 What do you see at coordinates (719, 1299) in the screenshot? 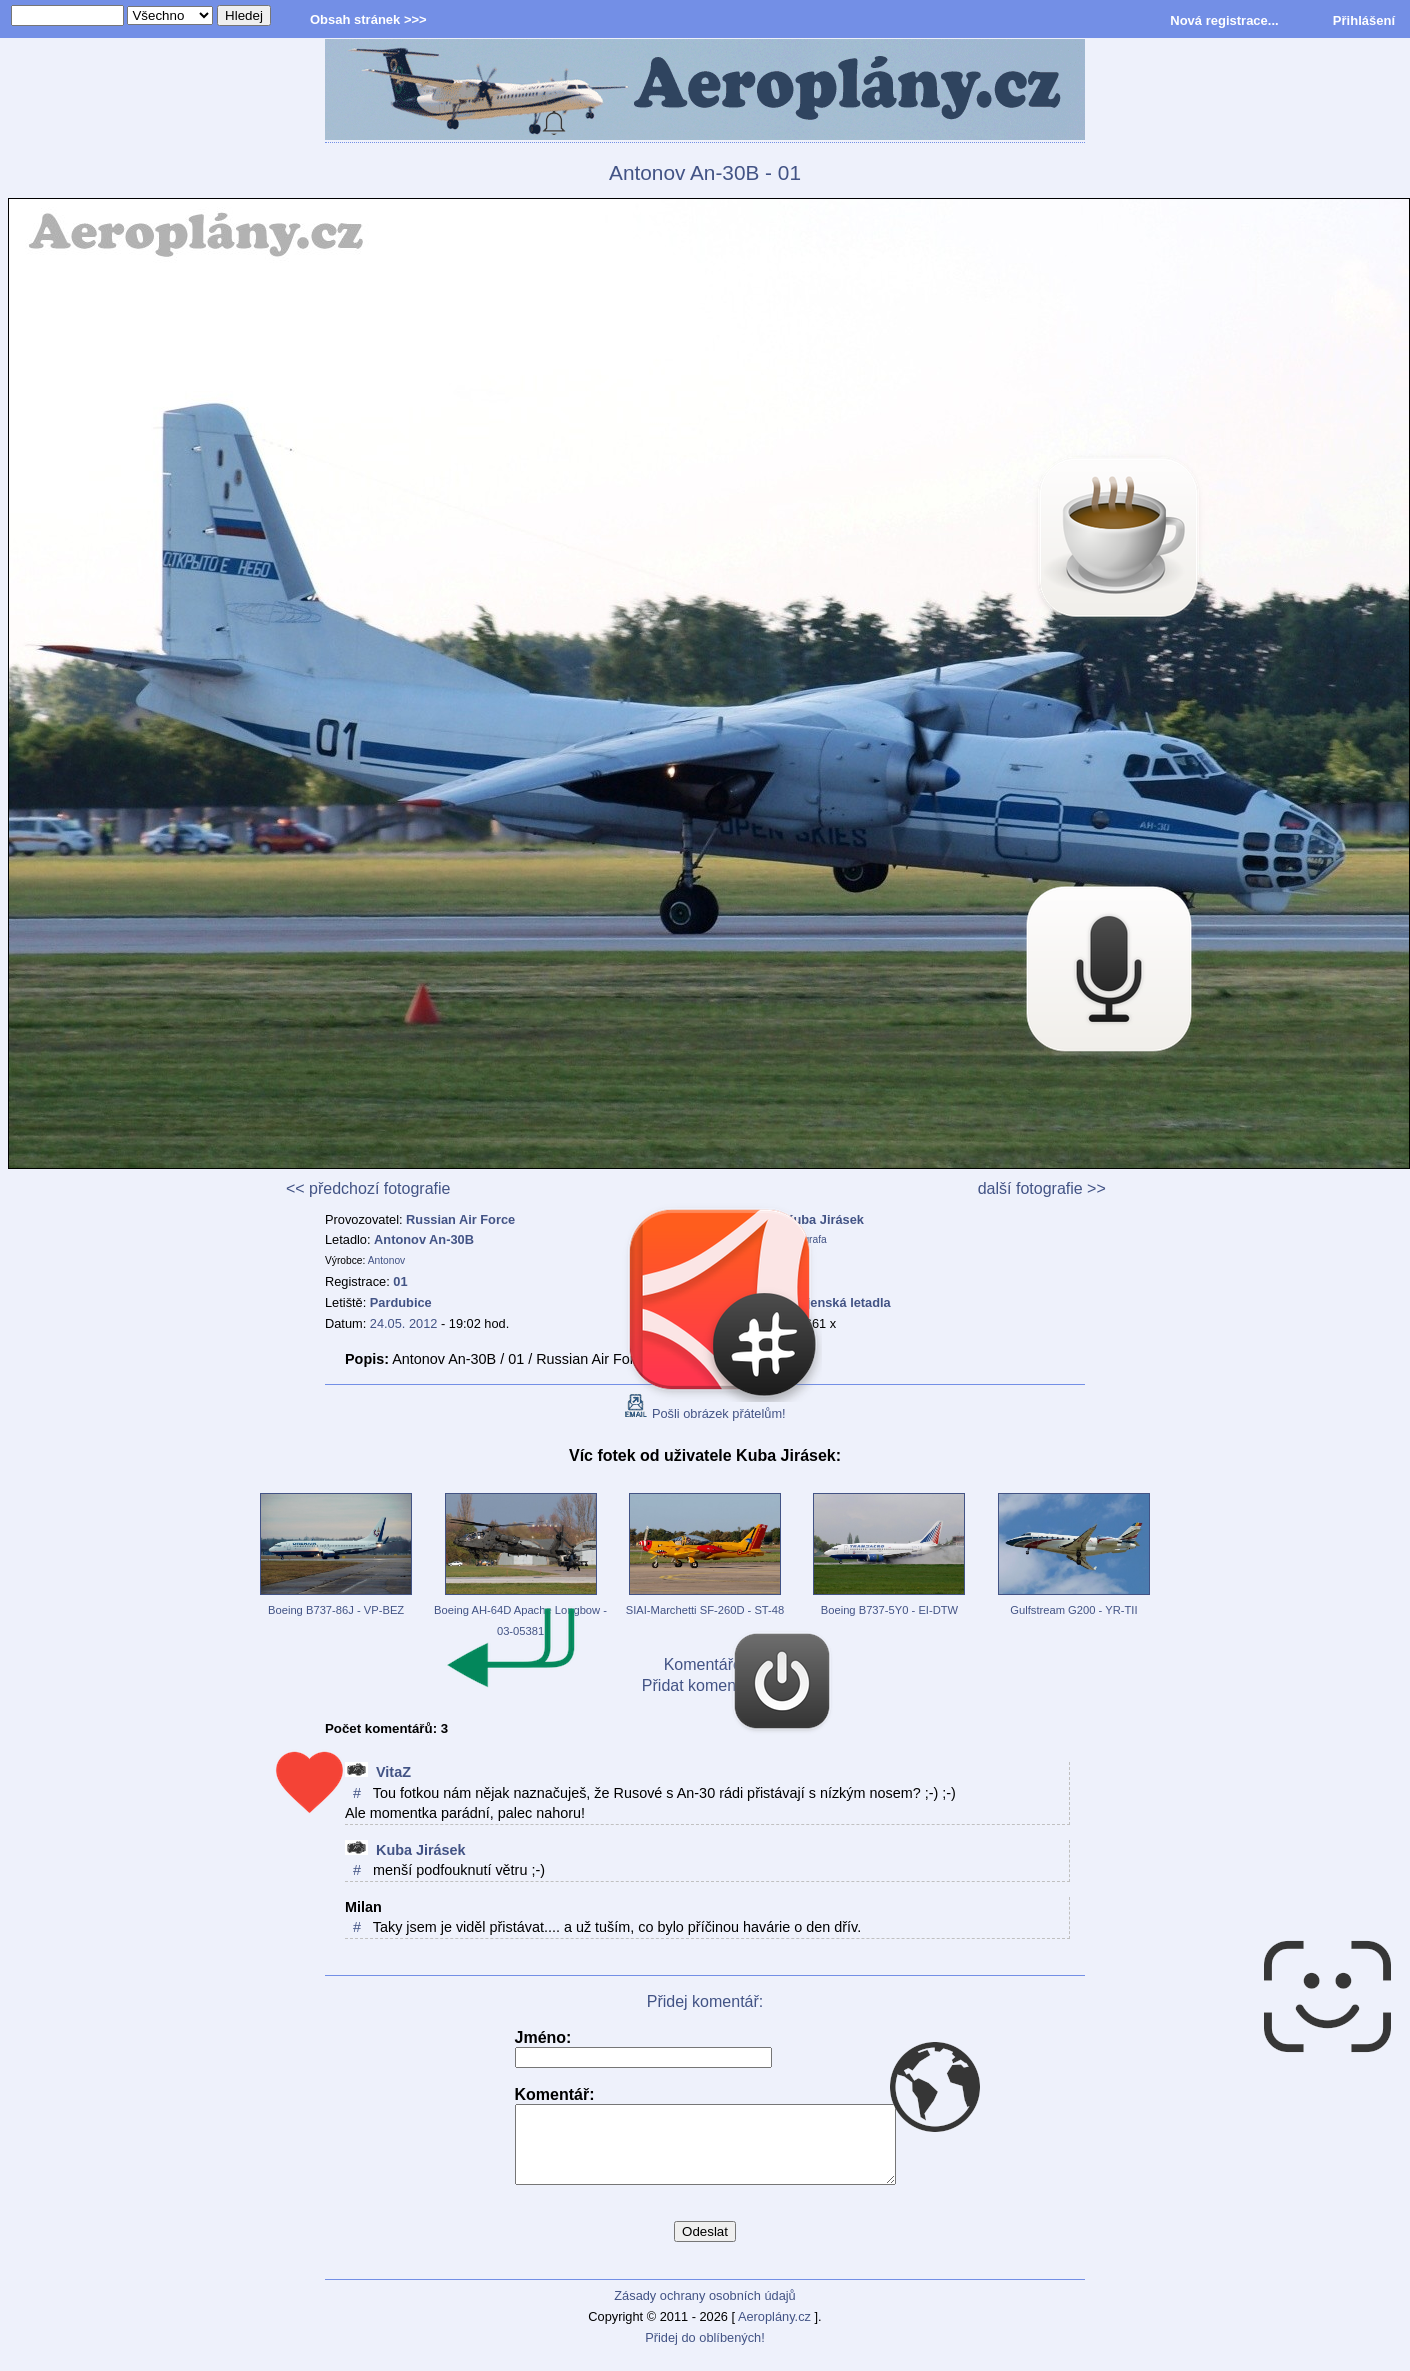
I see `open zathura document viewer` at bounding box center [719, 1299].